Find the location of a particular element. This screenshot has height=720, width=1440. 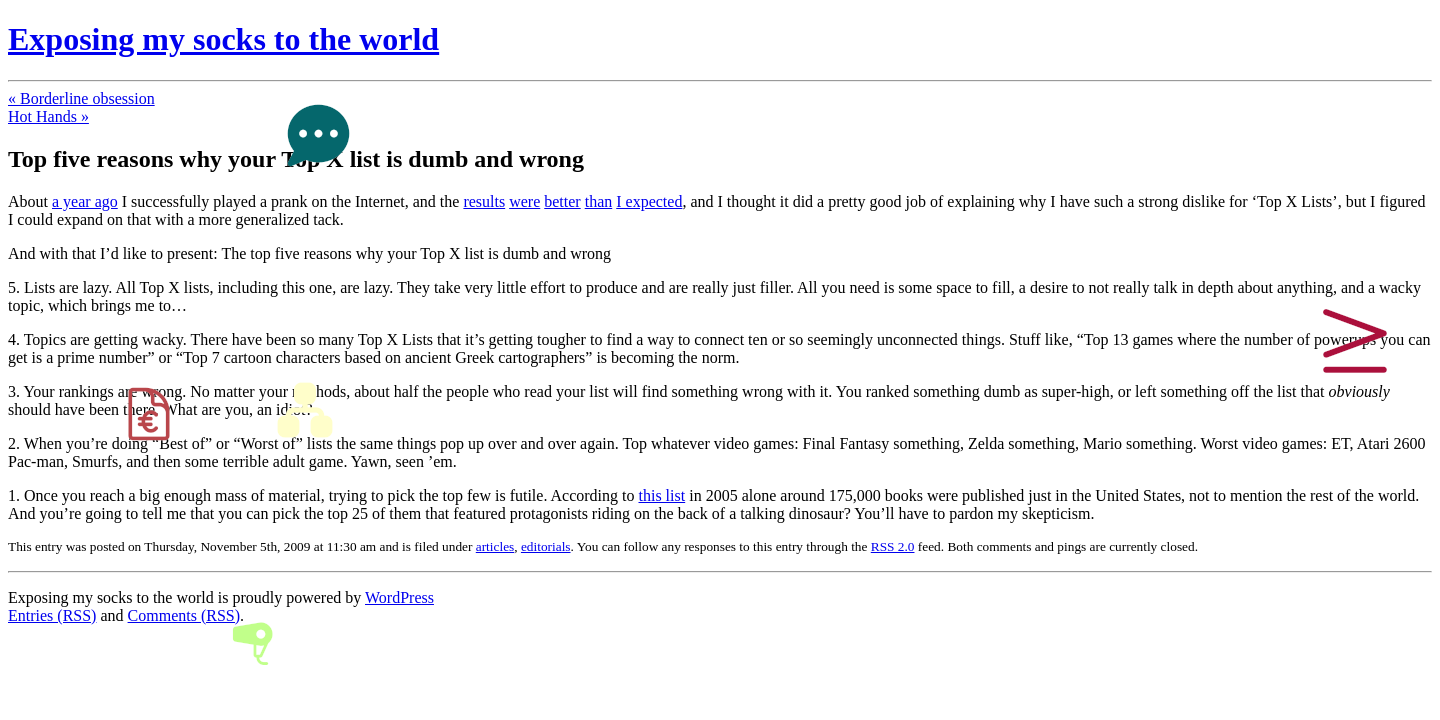

open chat or messaging is located at coordinates (318, 135).